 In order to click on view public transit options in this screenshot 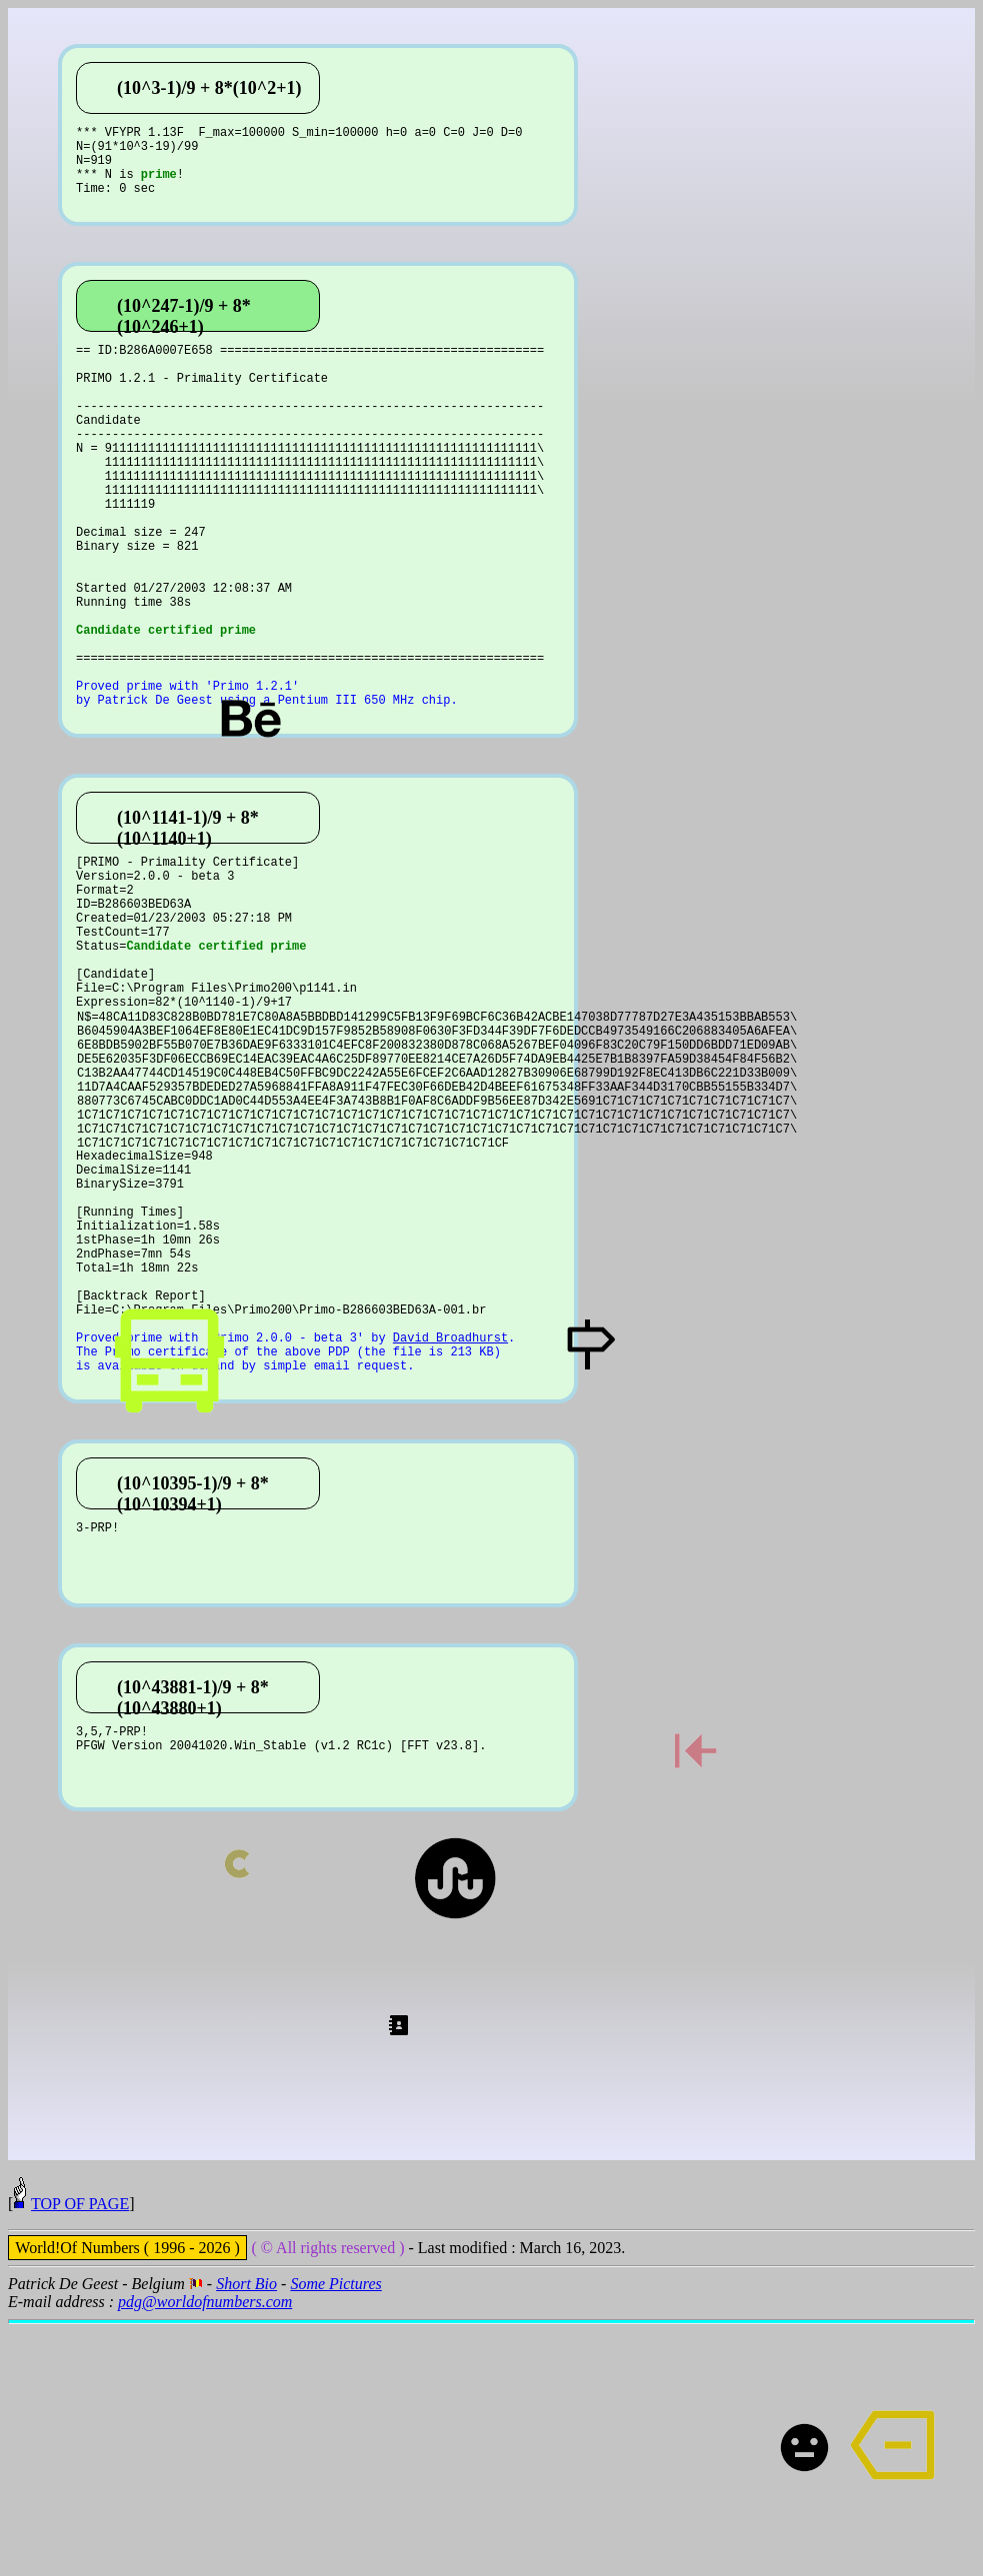, I will do `click(169, 1357)`.